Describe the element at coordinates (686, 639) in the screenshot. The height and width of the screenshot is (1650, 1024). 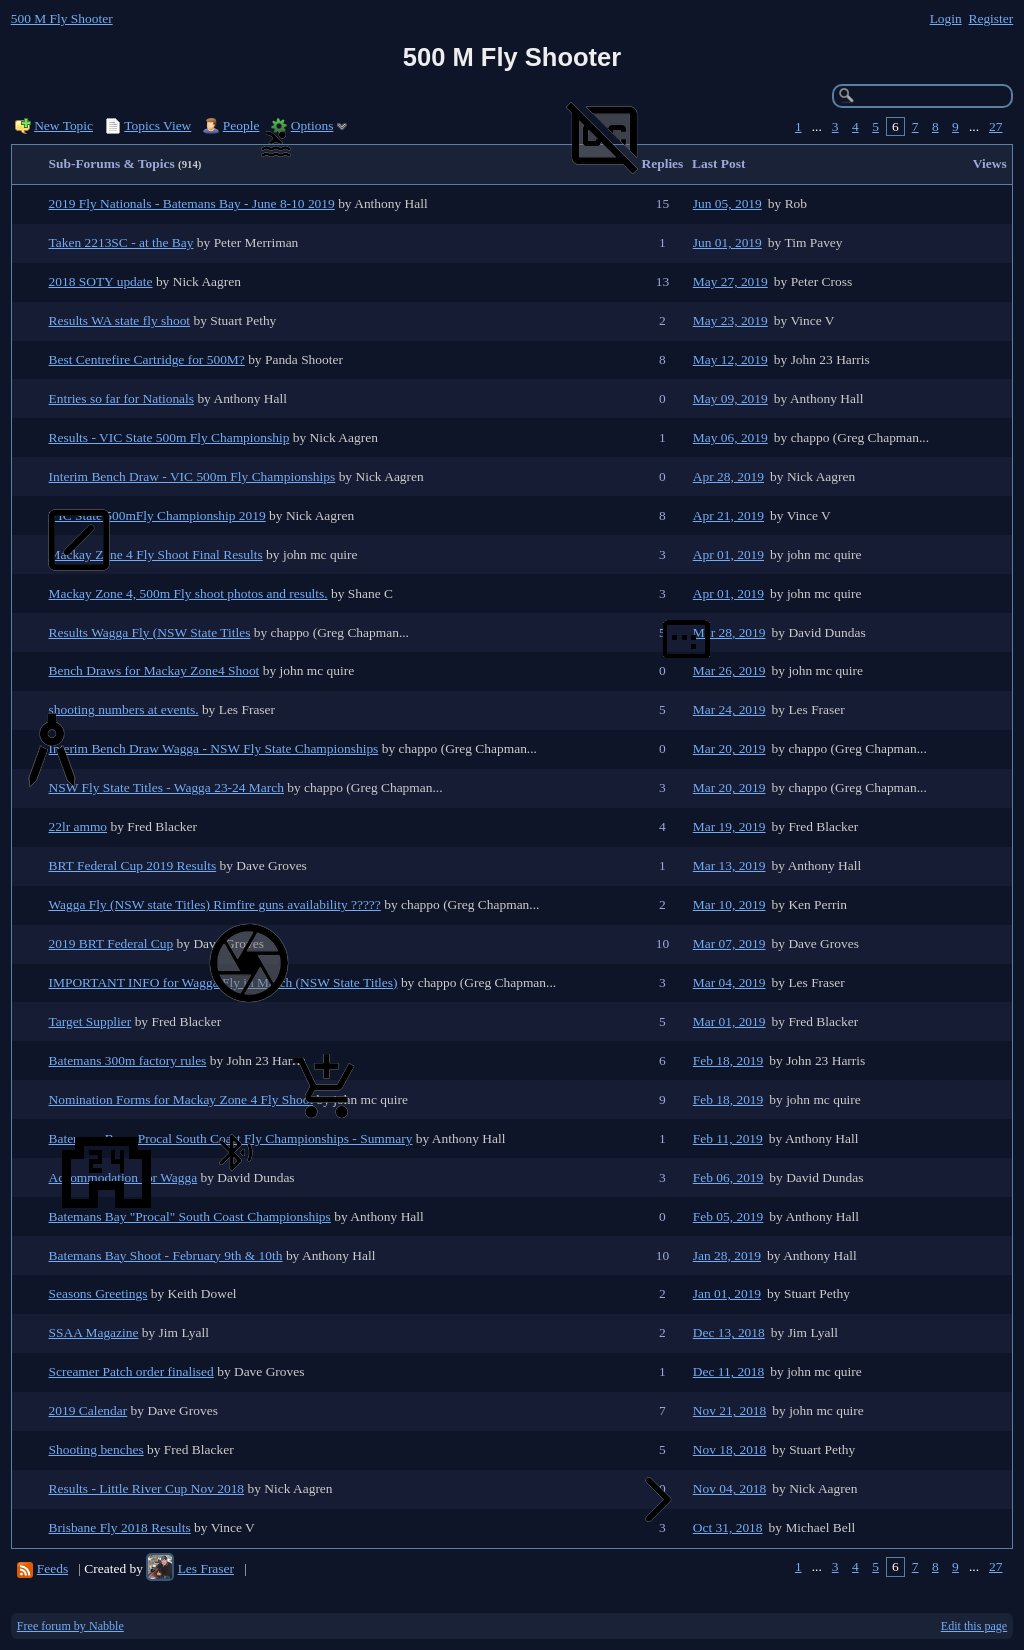
I see `adjust image aspect ratio settings` at that location.